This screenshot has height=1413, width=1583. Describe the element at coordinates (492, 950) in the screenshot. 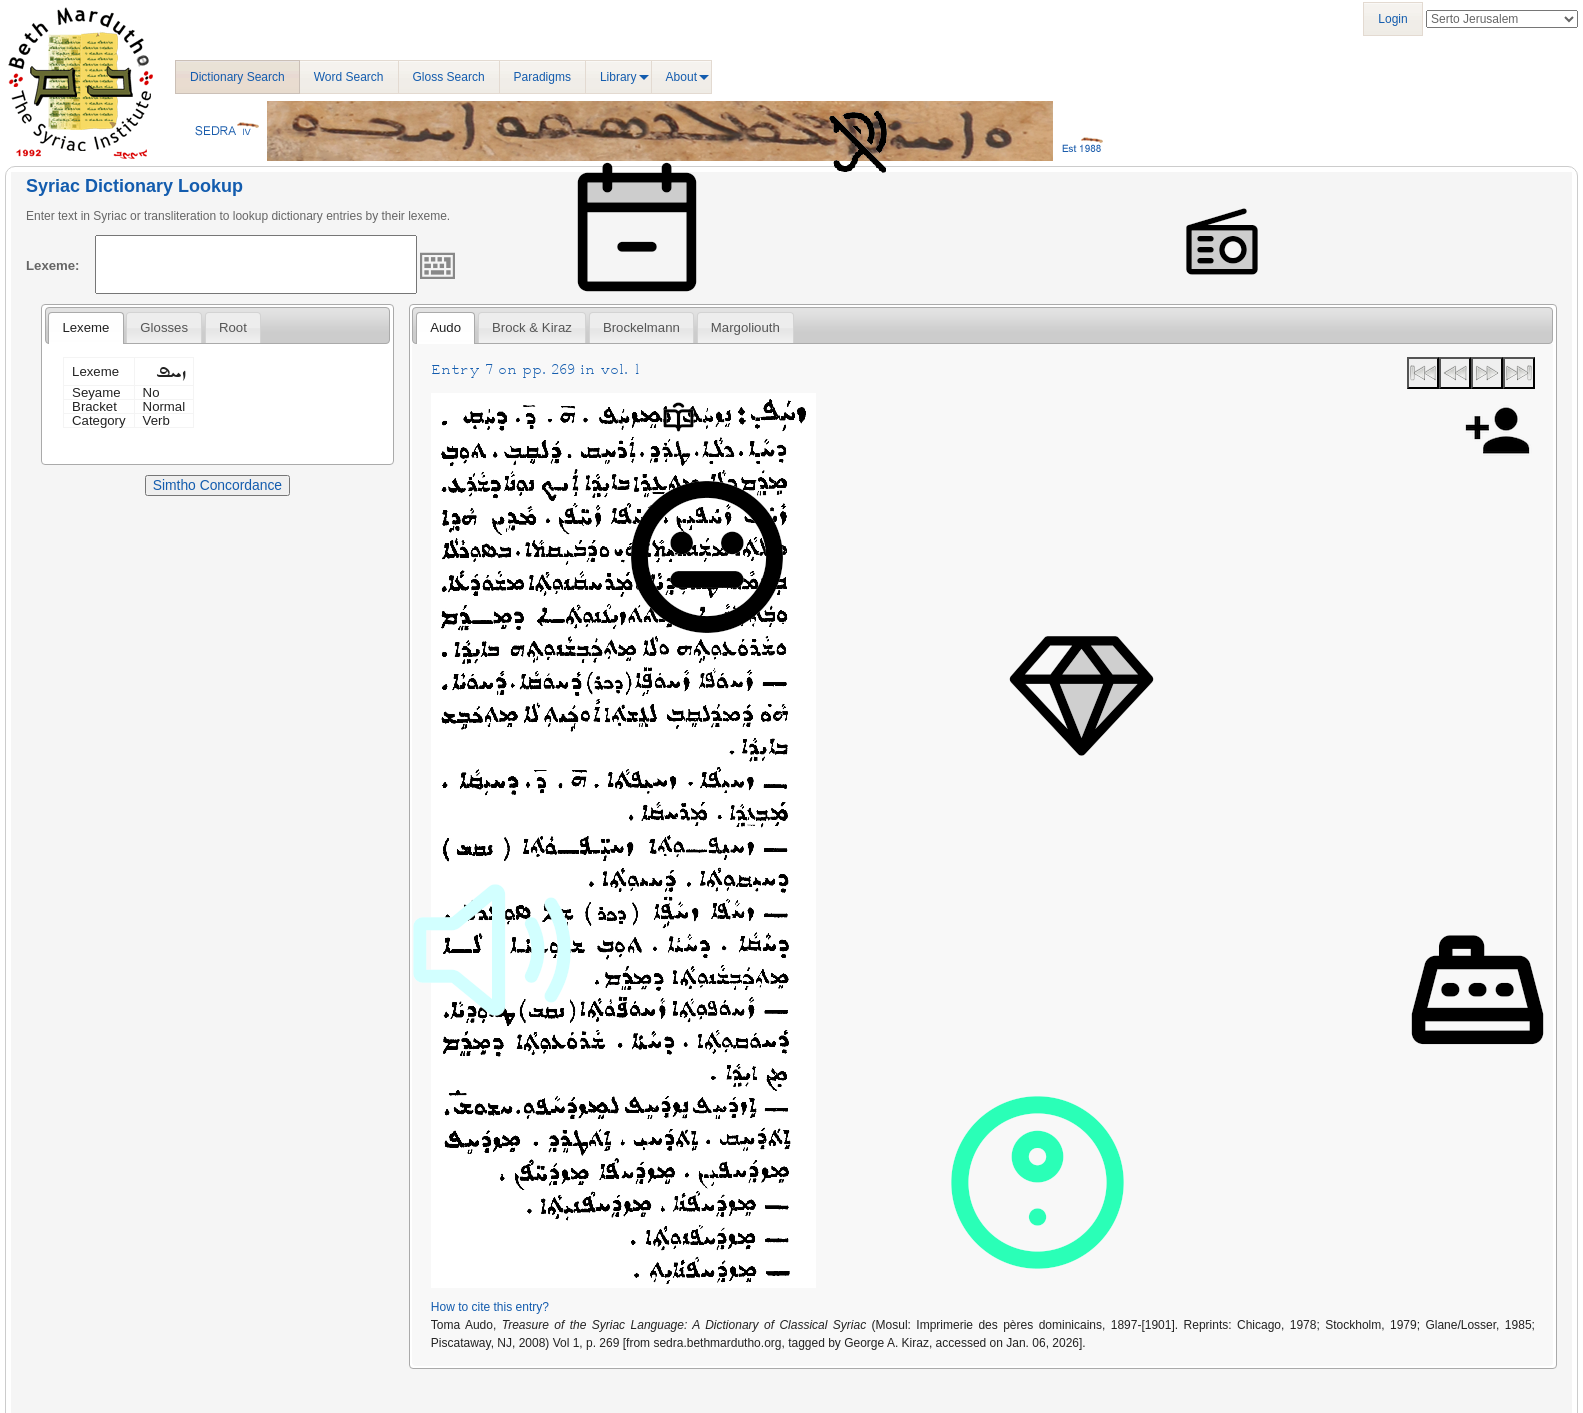

I see `adjust audio volume to medium level` at that location.